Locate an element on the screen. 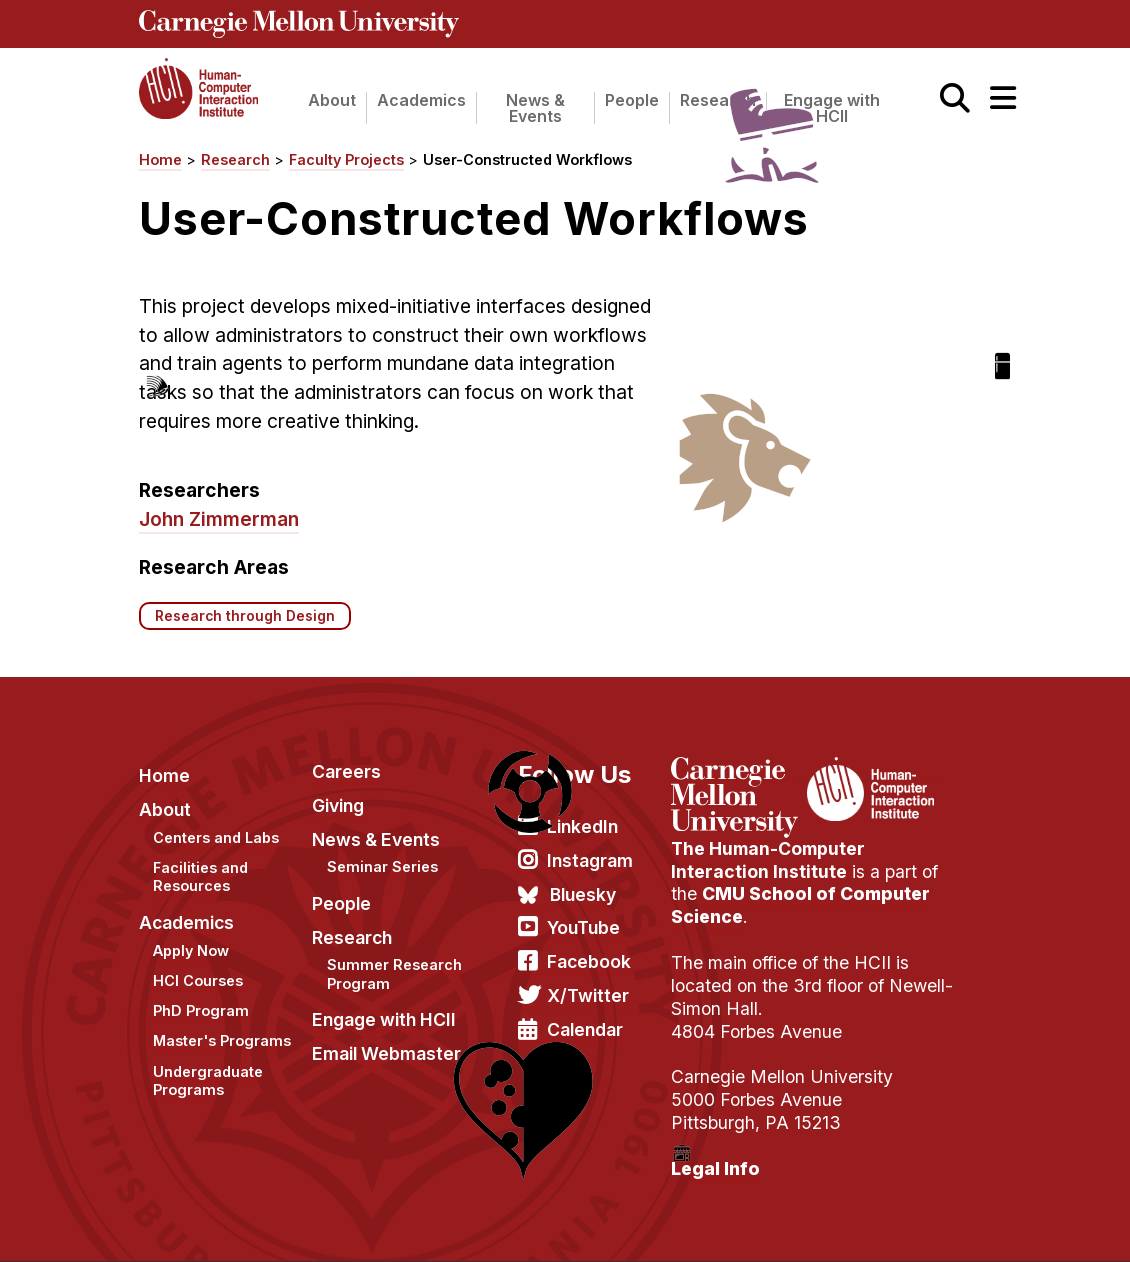 Image resolution: width=1130 pixels, height=1262 pixels. activate blade sweep attack is located at coordinates (157, 386).